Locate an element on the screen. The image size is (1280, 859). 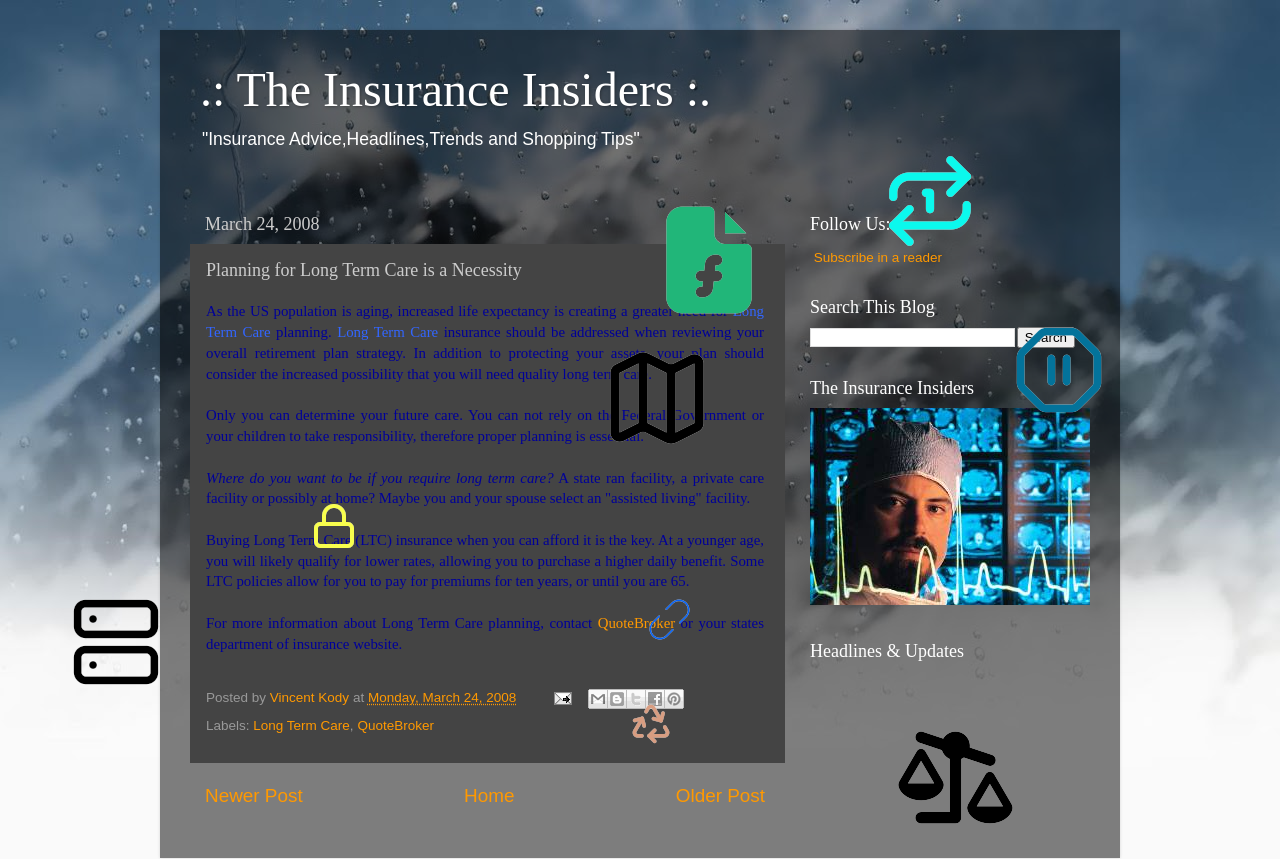
indicates recyclable or eco-friendly content is located at coordinates (651, 723).